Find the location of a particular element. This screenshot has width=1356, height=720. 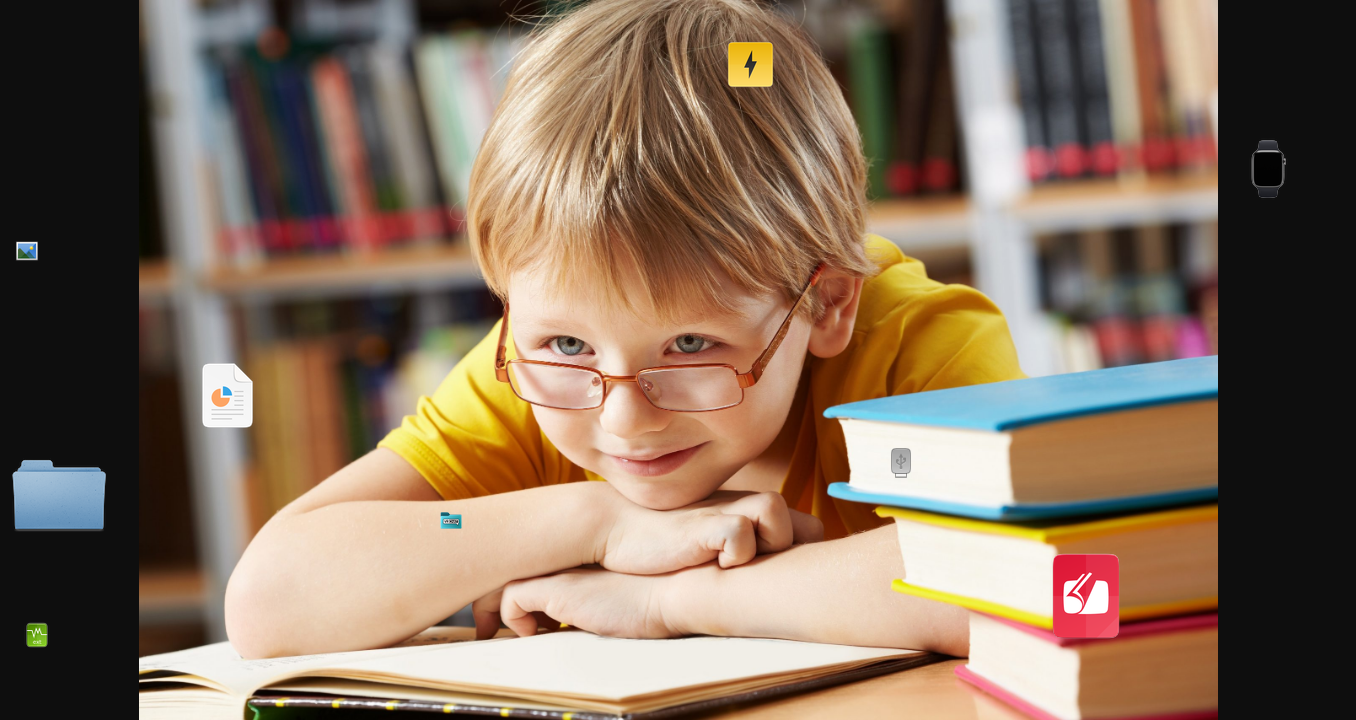

open a presentation file is located at coordinates (227, 395).